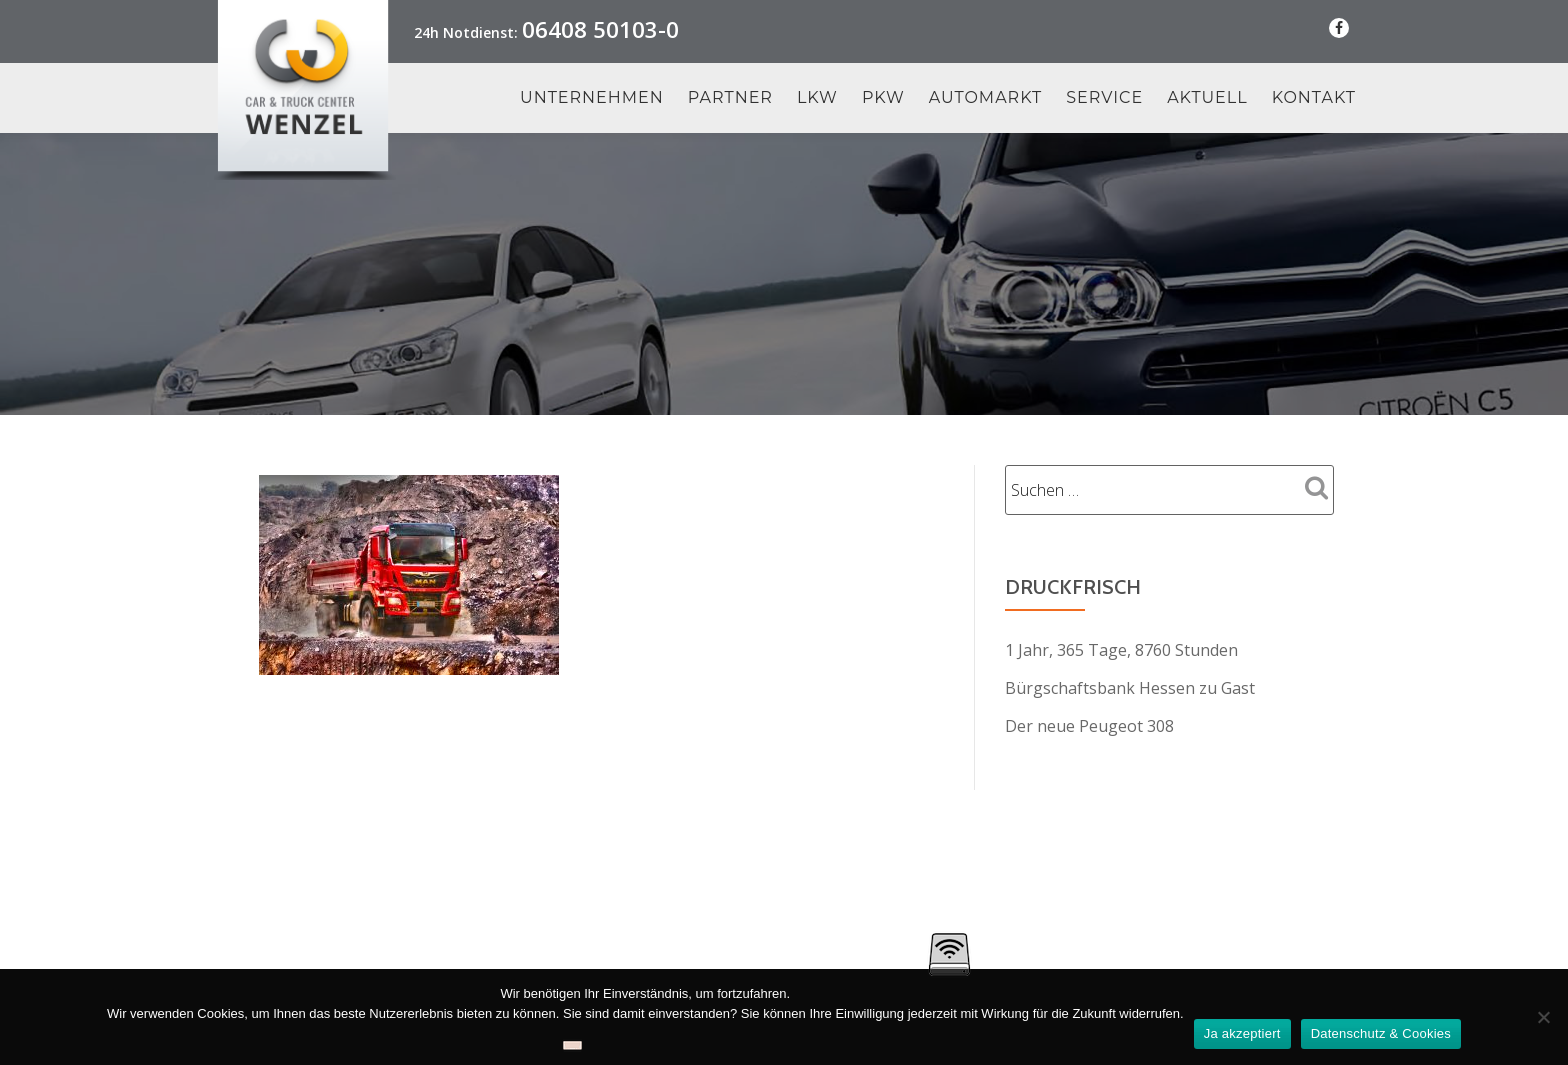 This screenshot has height=1065, width=1568. I want to click on indicates keyboard backlight set to orange/warm color, so click(572, 1045).